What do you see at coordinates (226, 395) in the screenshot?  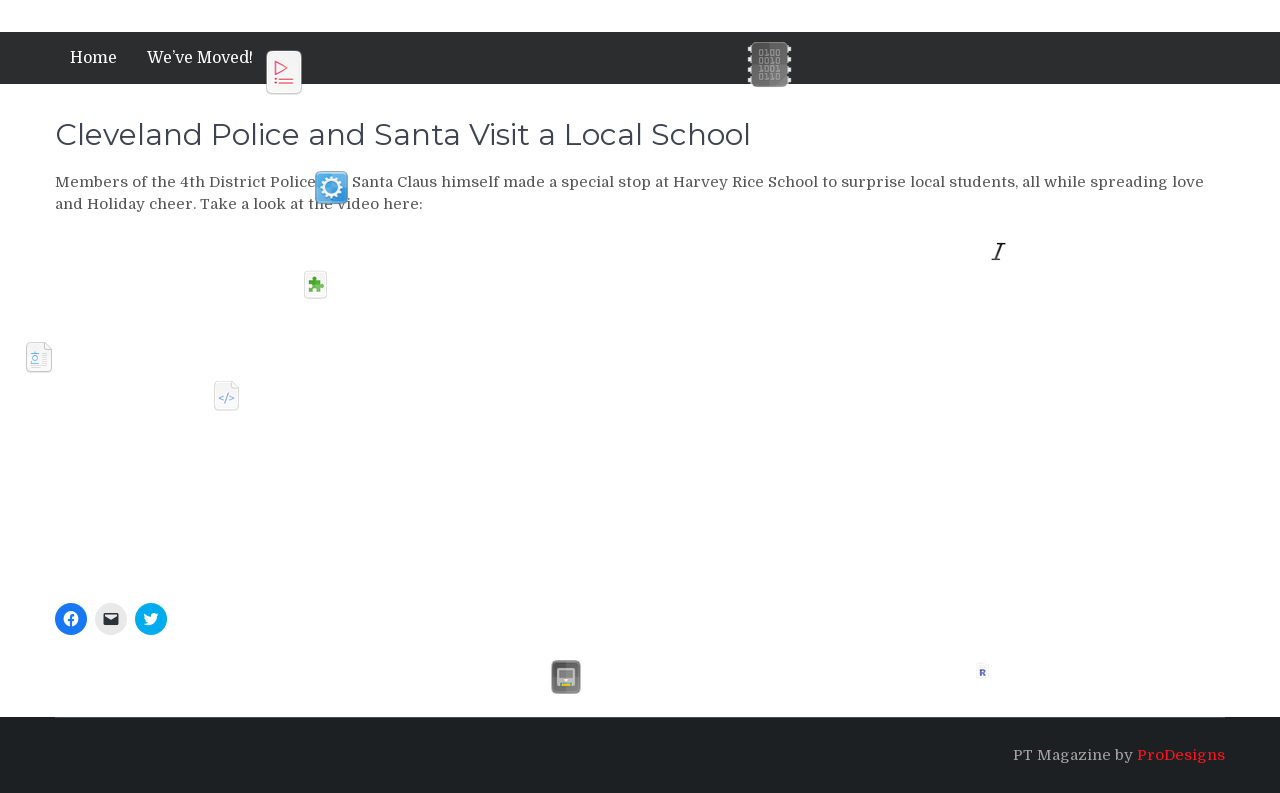 I see `an HTML document or webpage file` at bounding box center [226, 395].